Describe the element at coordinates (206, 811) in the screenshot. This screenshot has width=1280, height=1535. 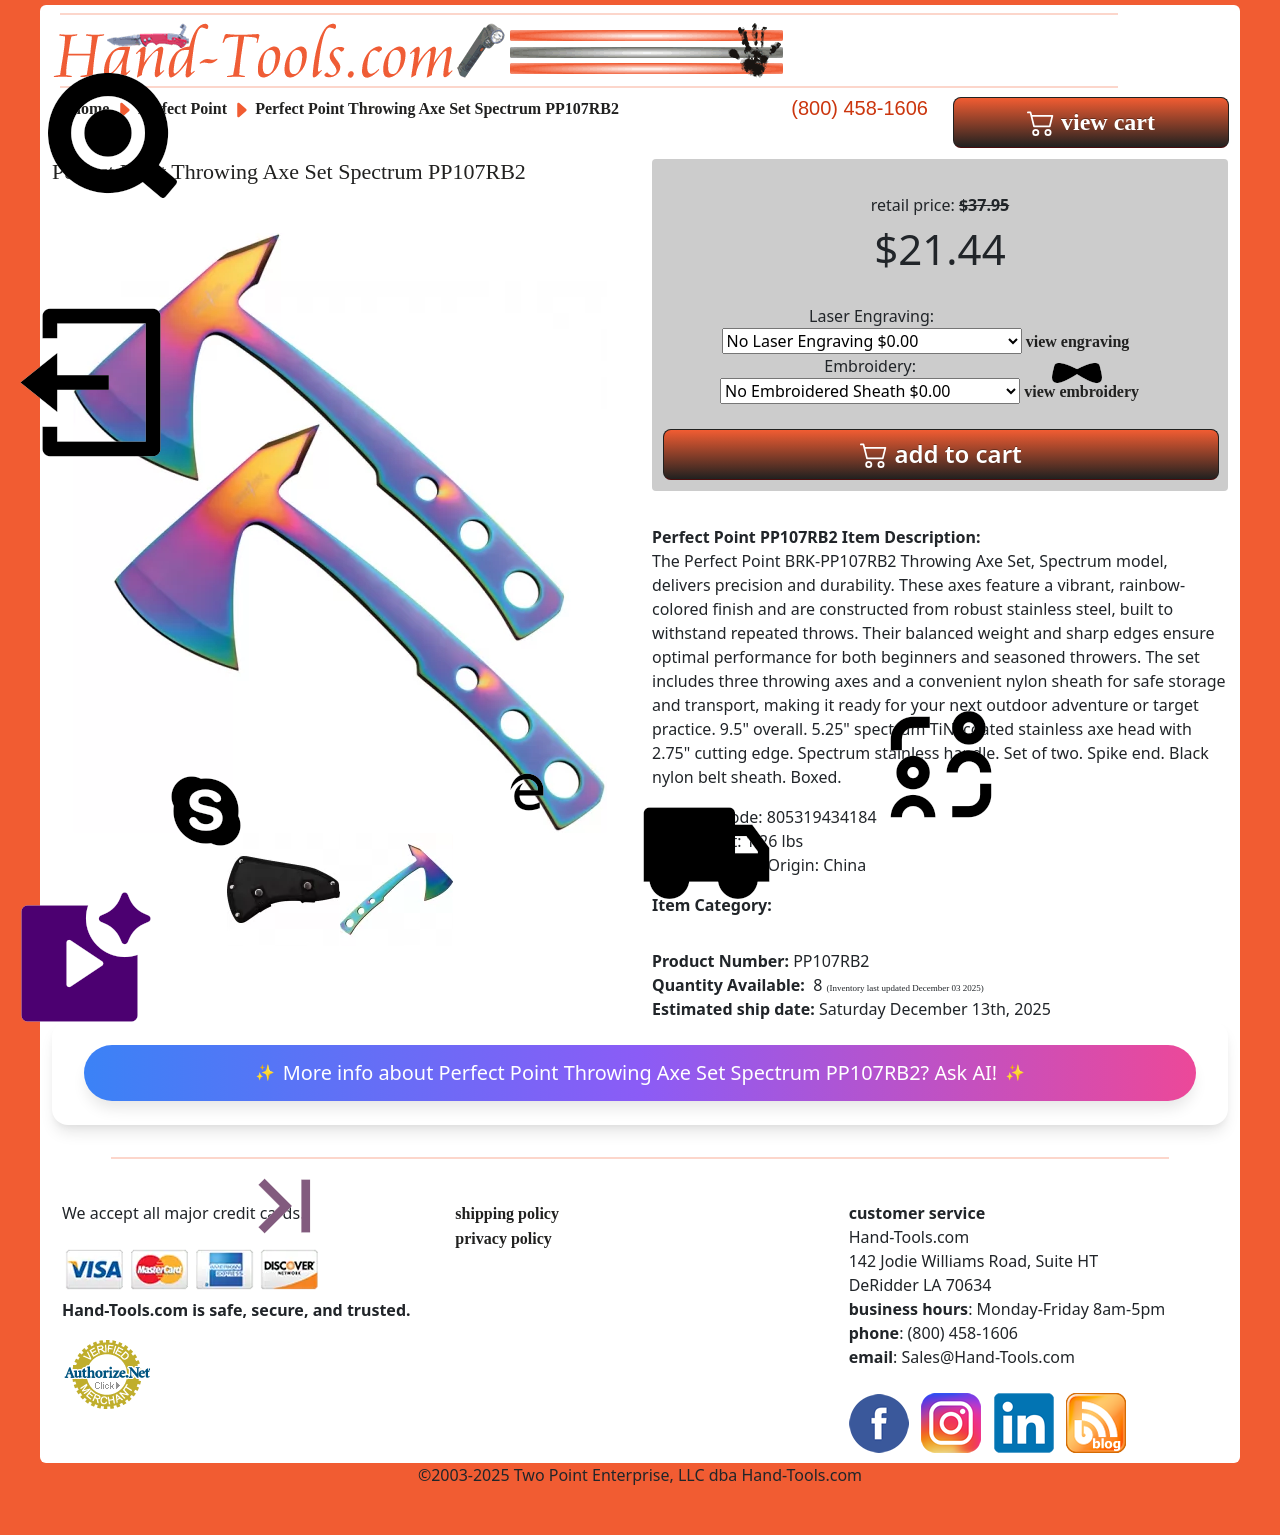
I see `open skype app` at that location.